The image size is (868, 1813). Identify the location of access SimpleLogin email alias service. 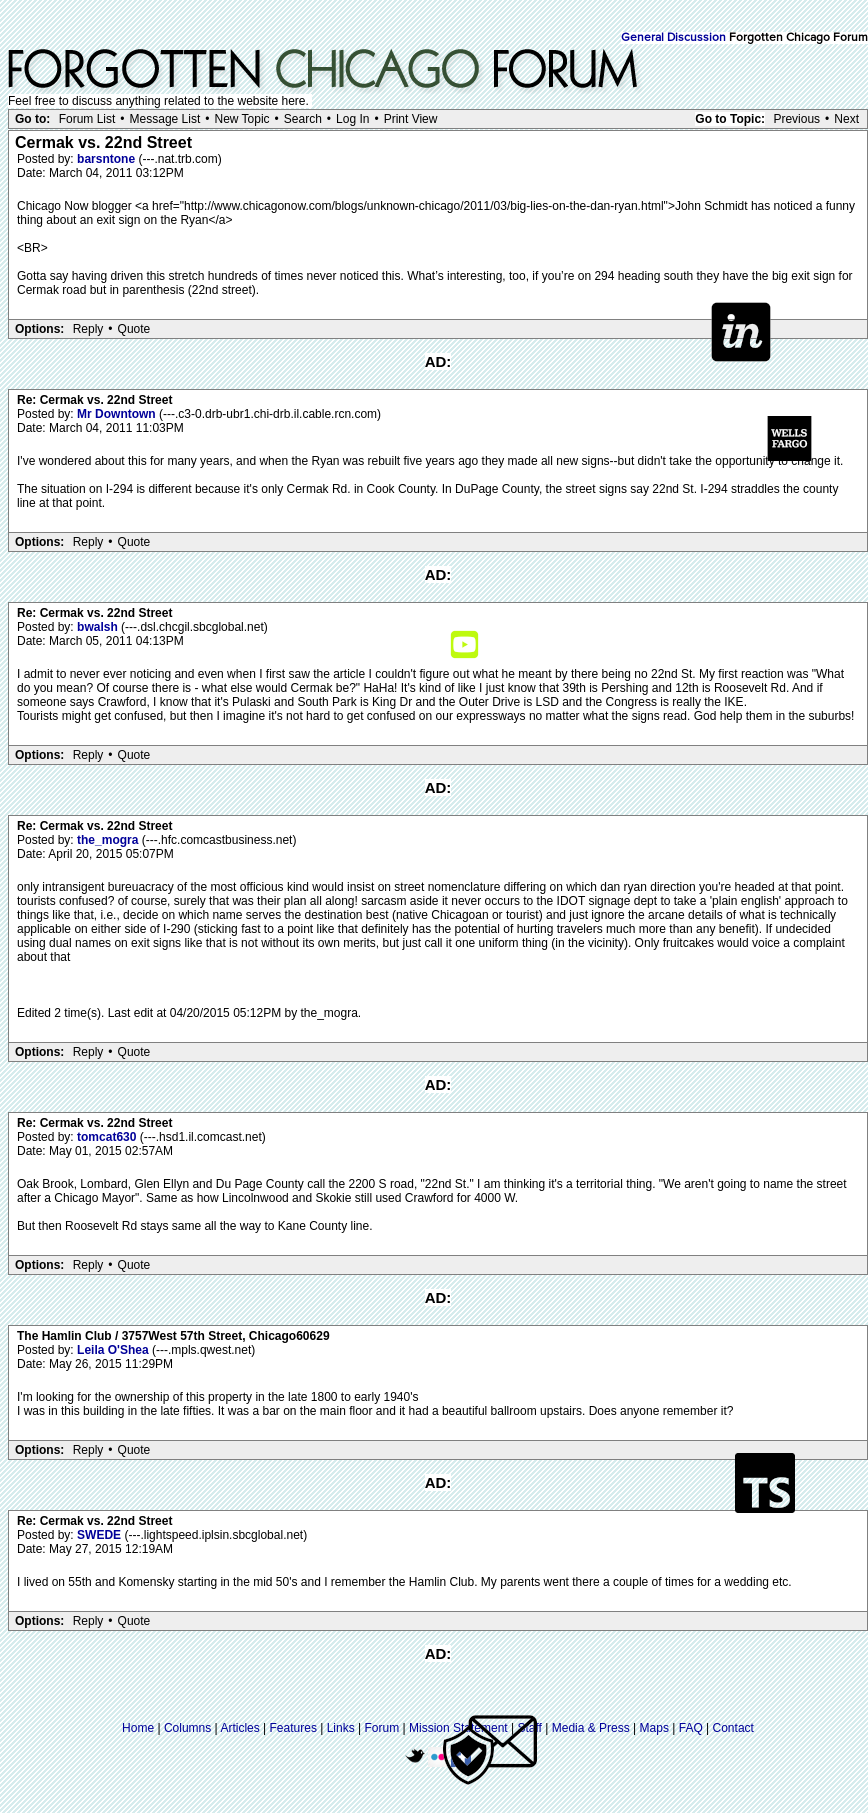
(490, 1750).